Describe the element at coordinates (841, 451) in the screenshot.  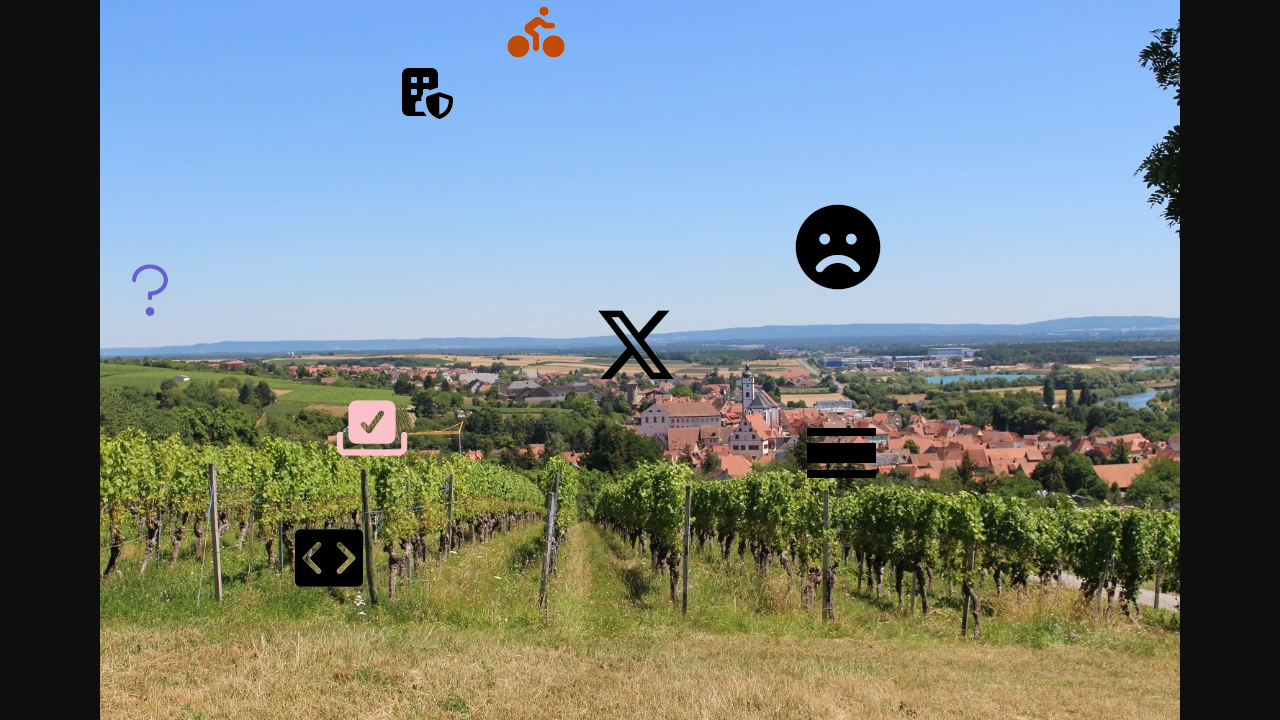
I see `switch to day view in calendar` at that location.